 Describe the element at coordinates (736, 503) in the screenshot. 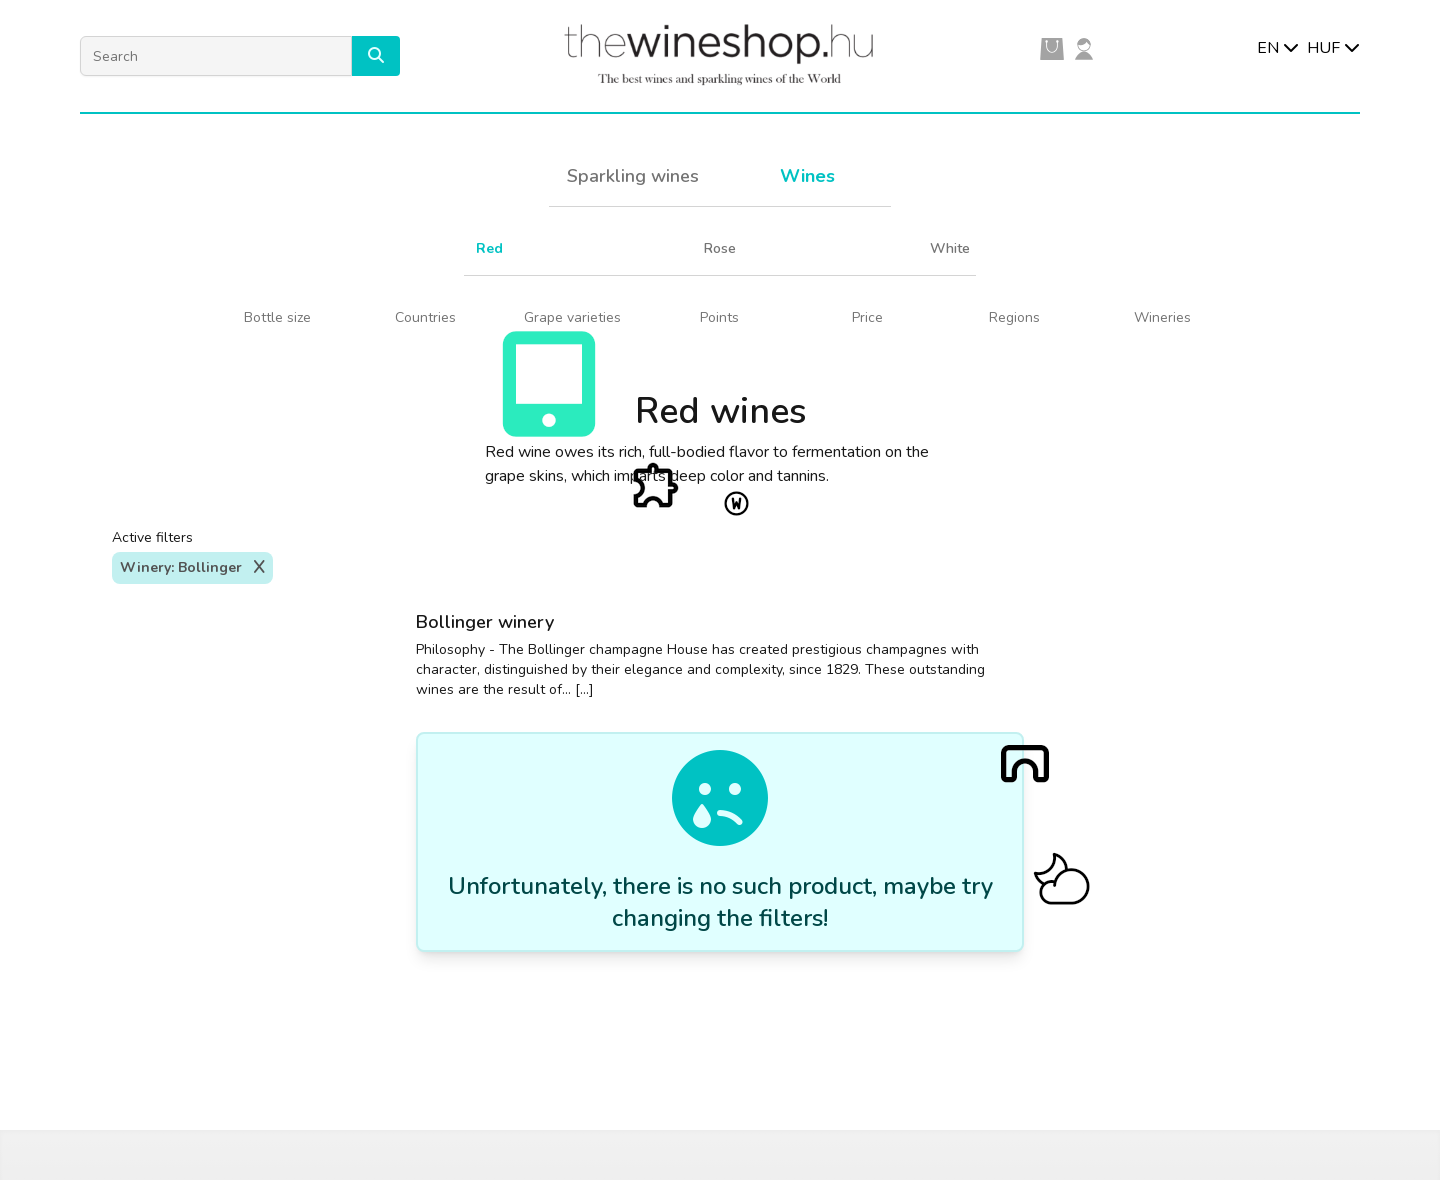

I see `access Wikipedia or wiki-related content` at that location.